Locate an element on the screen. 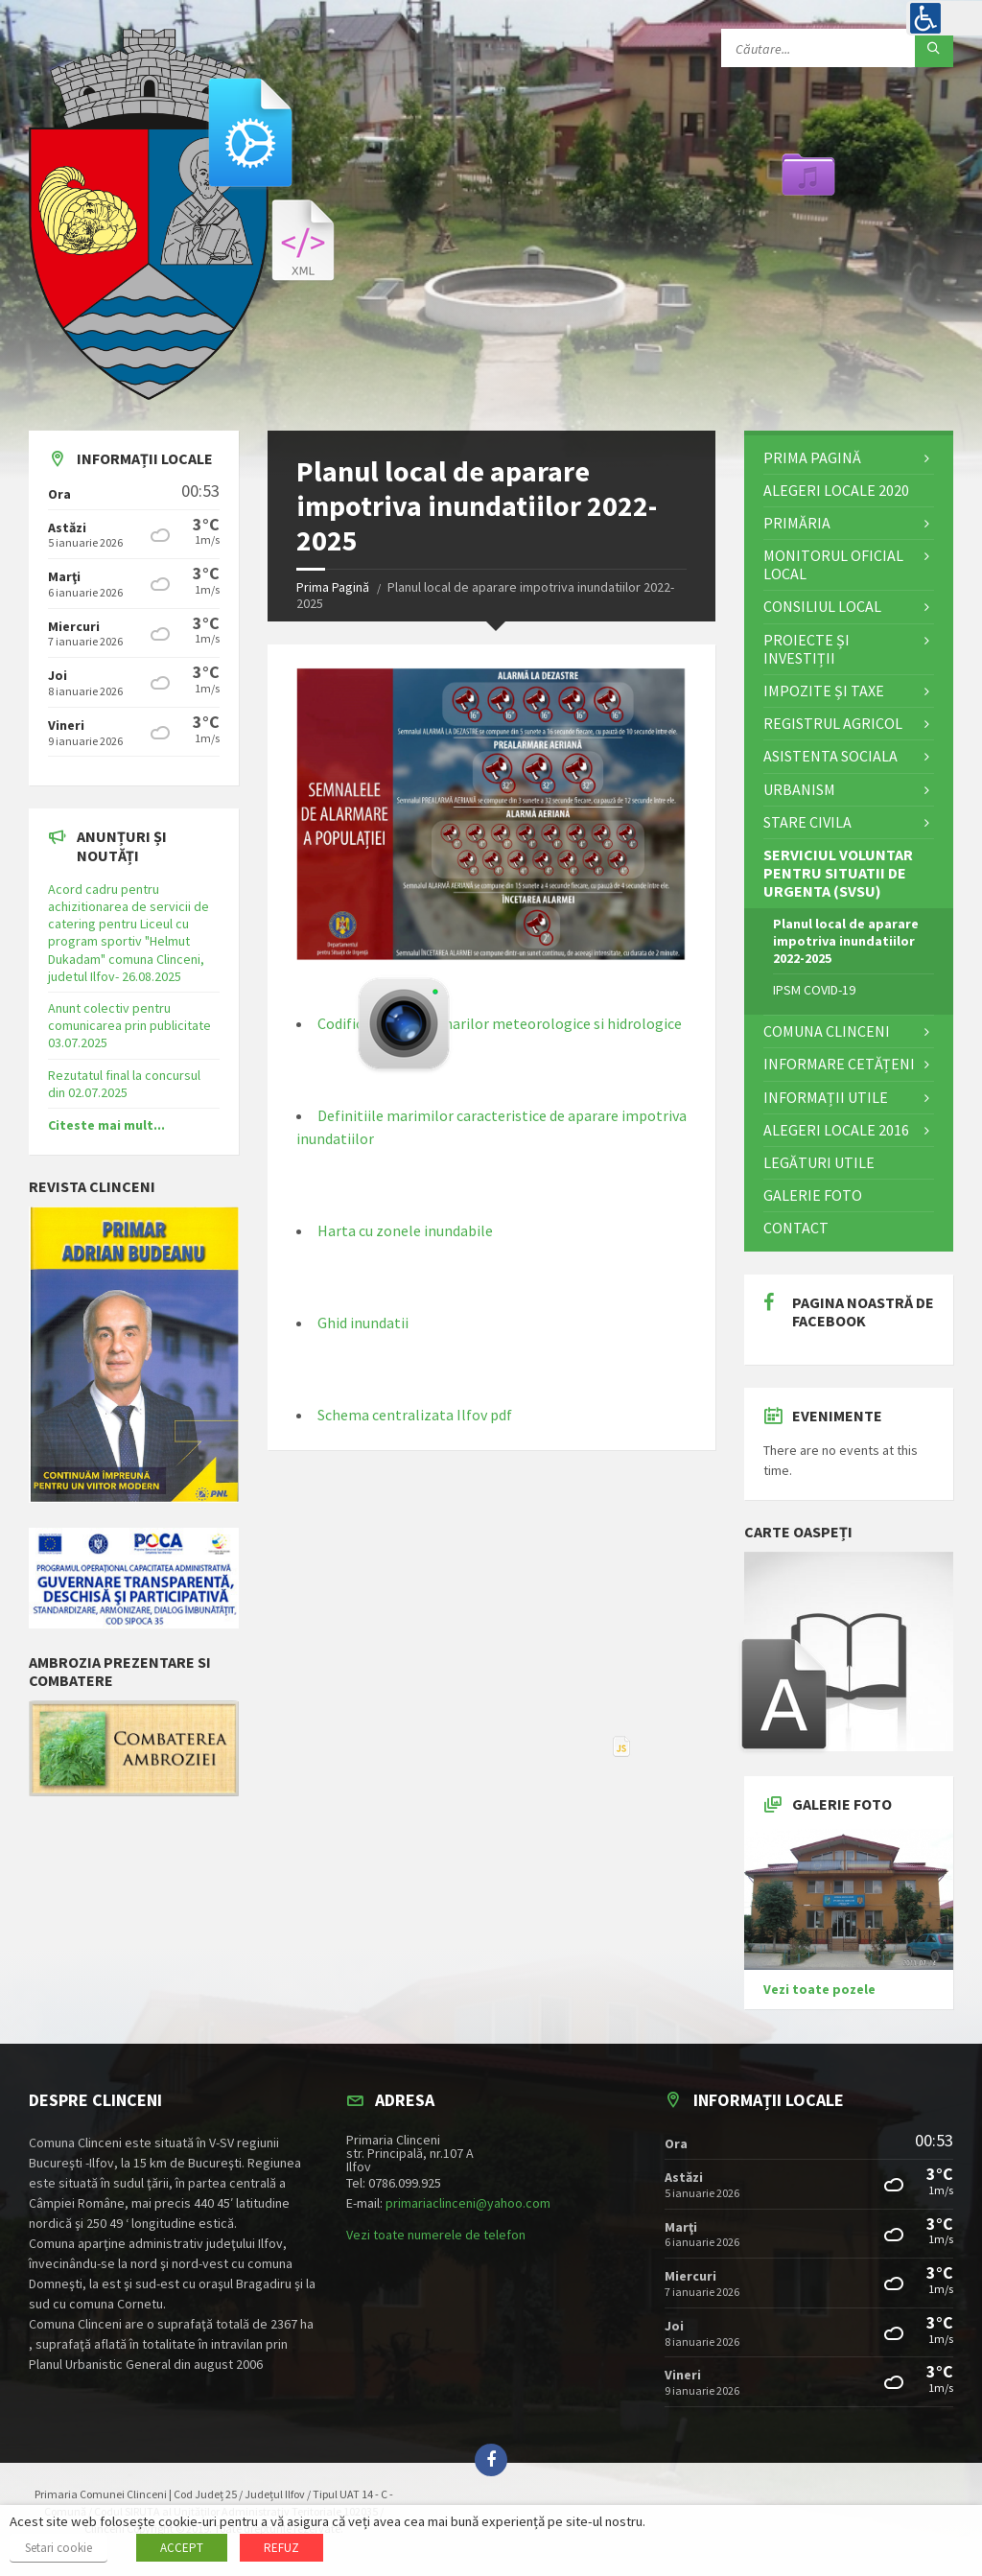 The height and width of the screenshot is (2576, 982). an XML document file is located at coordinates (303, 242).